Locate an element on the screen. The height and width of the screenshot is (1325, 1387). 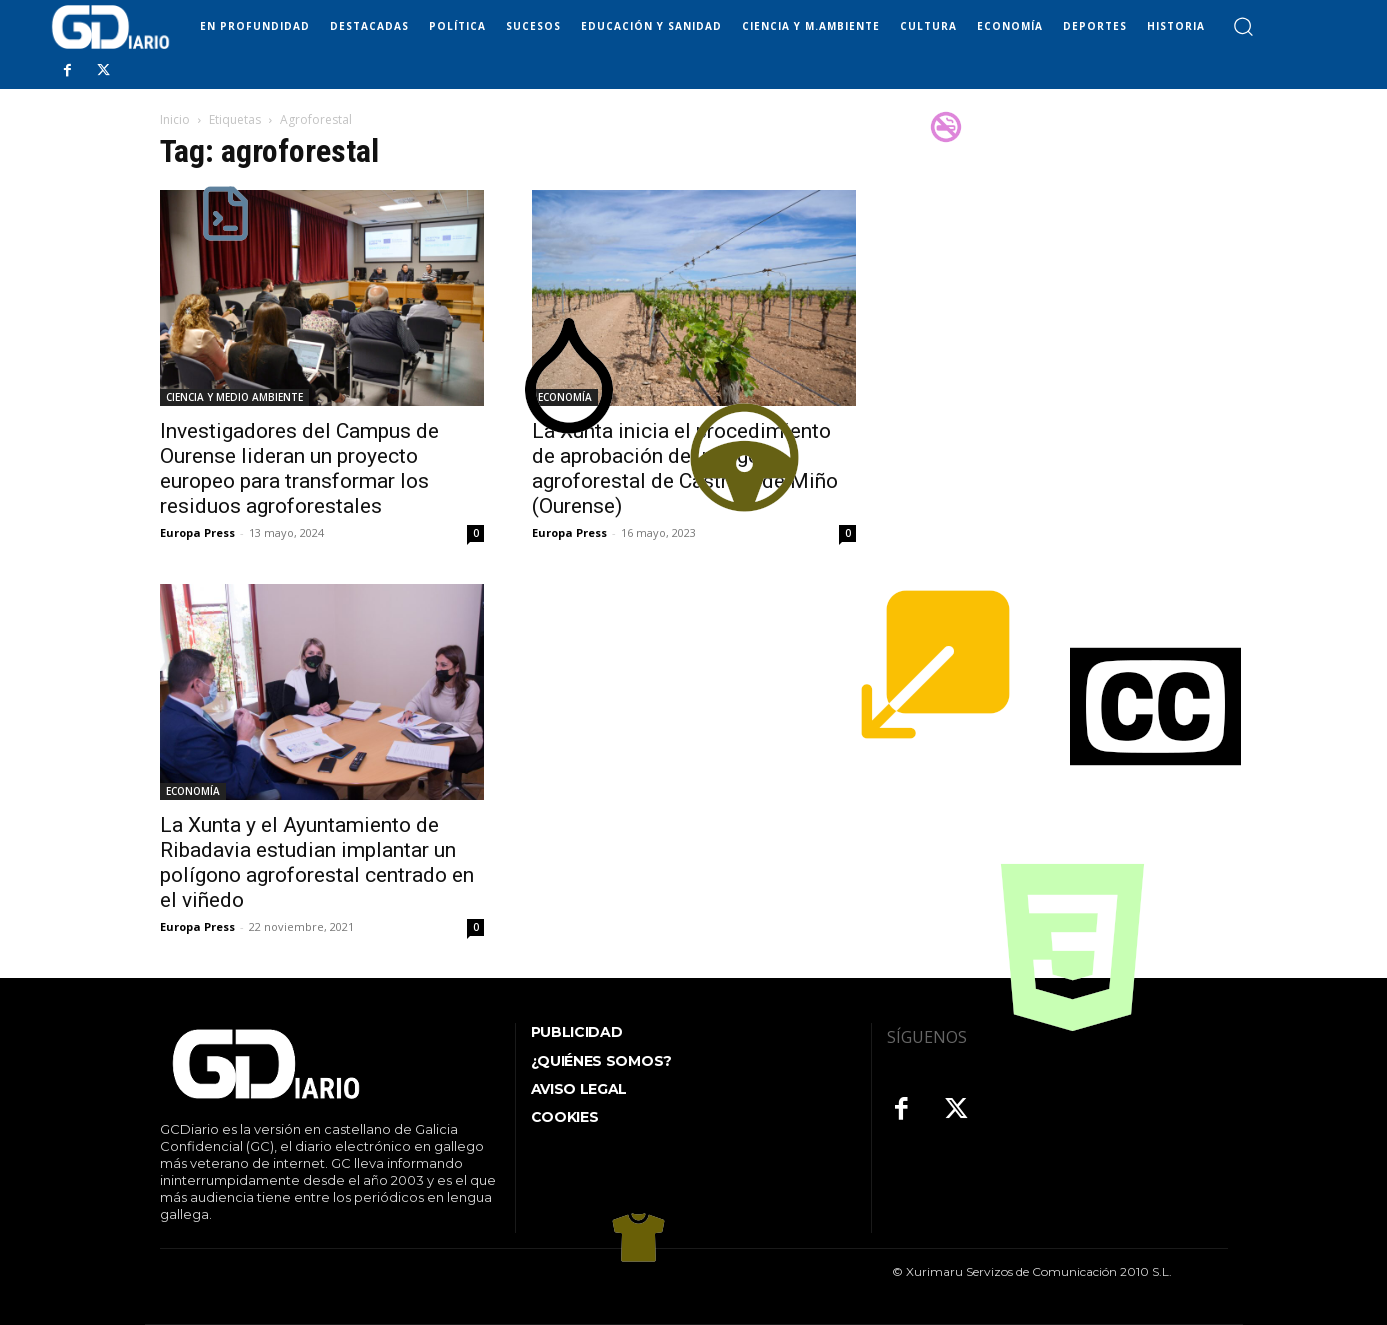
access driving or navigation mode is located at coordinates (744, 457).